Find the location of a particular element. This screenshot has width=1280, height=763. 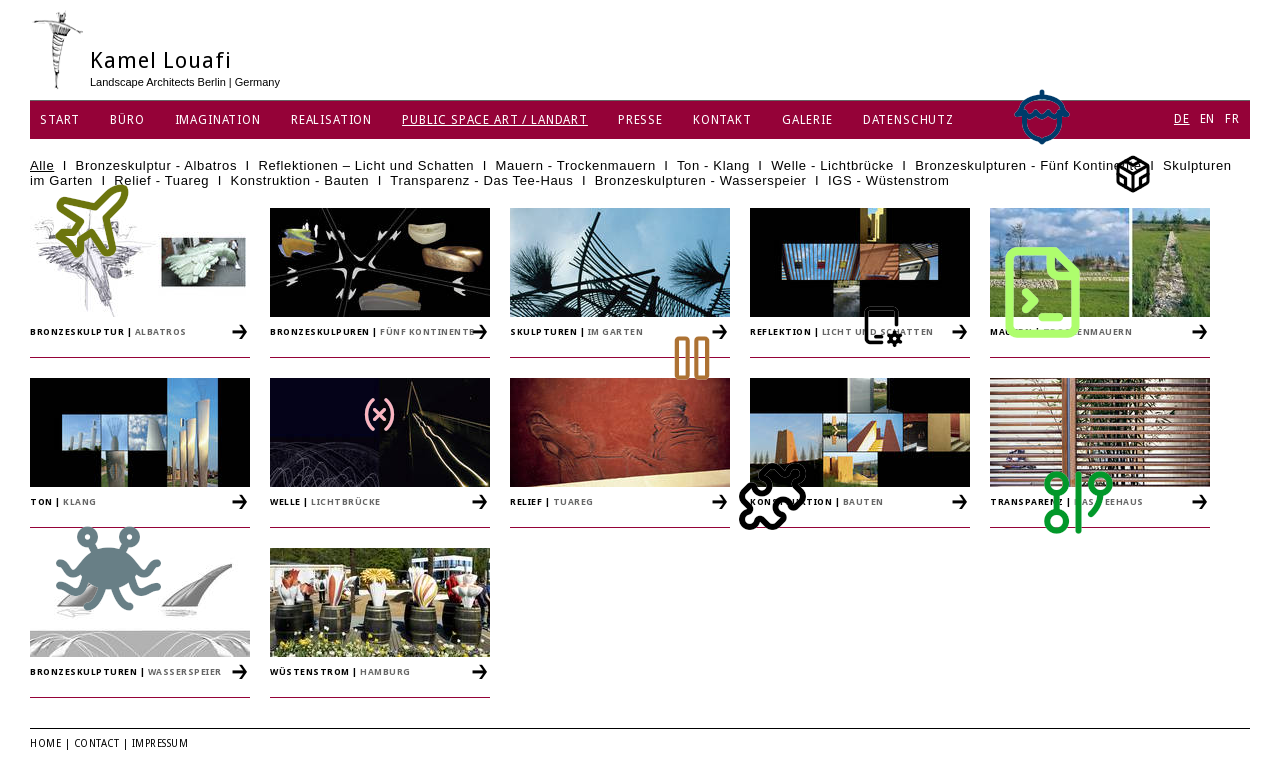

represents the flying spaghetti monster or pastafarianism is located at coordinates (108, 568).